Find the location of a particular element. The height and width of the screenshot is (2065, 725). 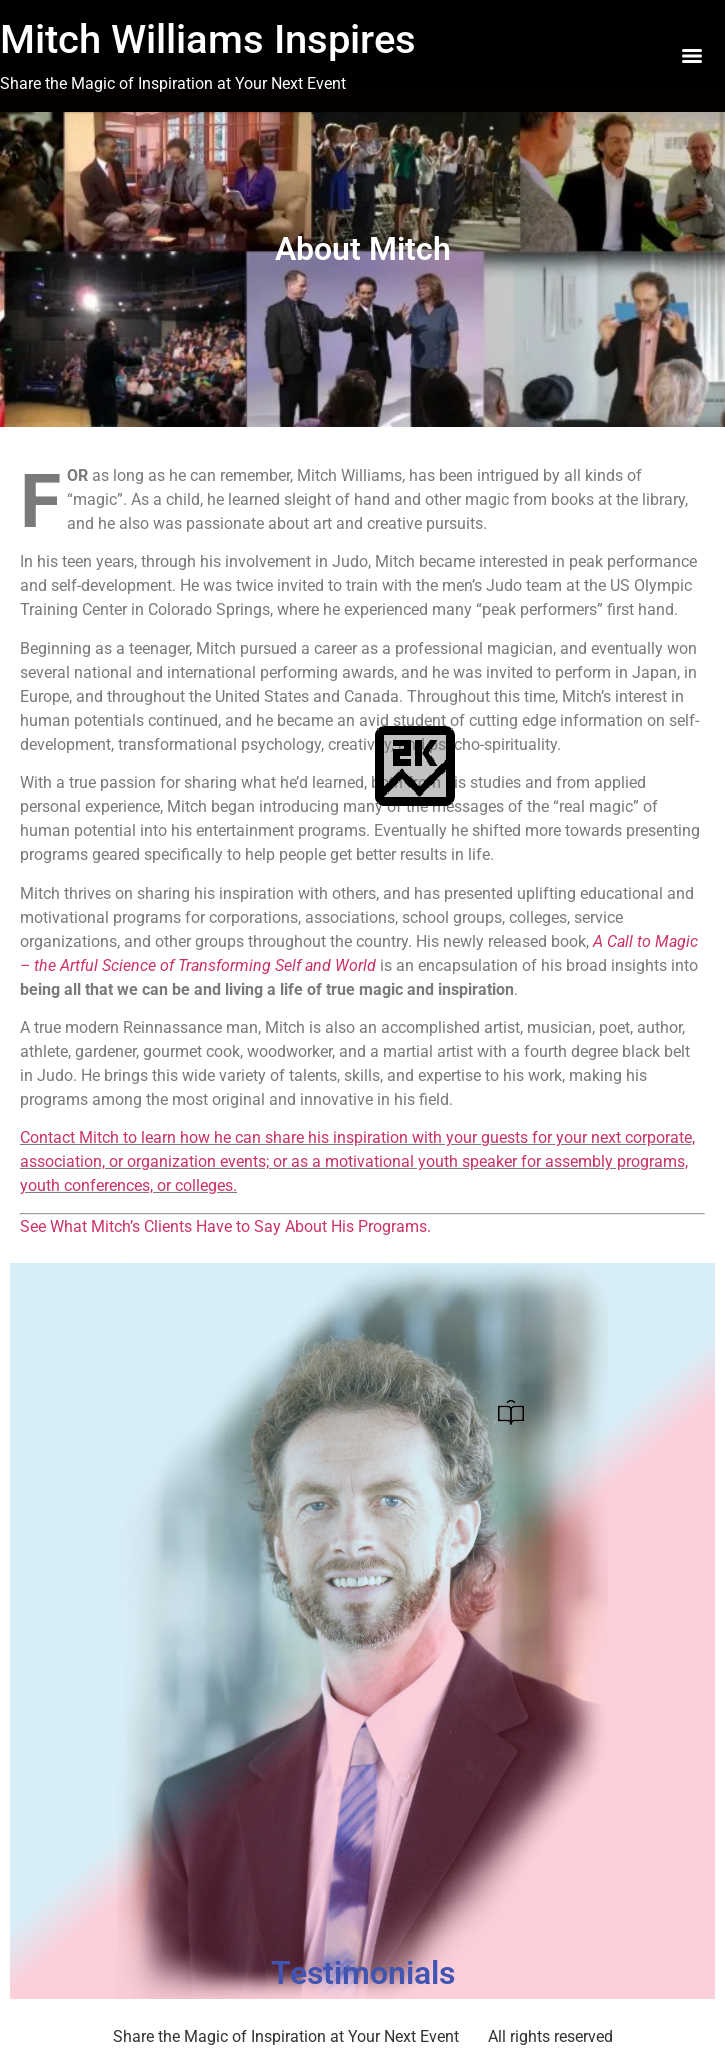

view user profile or account details is located at coordinates (511, 1412).